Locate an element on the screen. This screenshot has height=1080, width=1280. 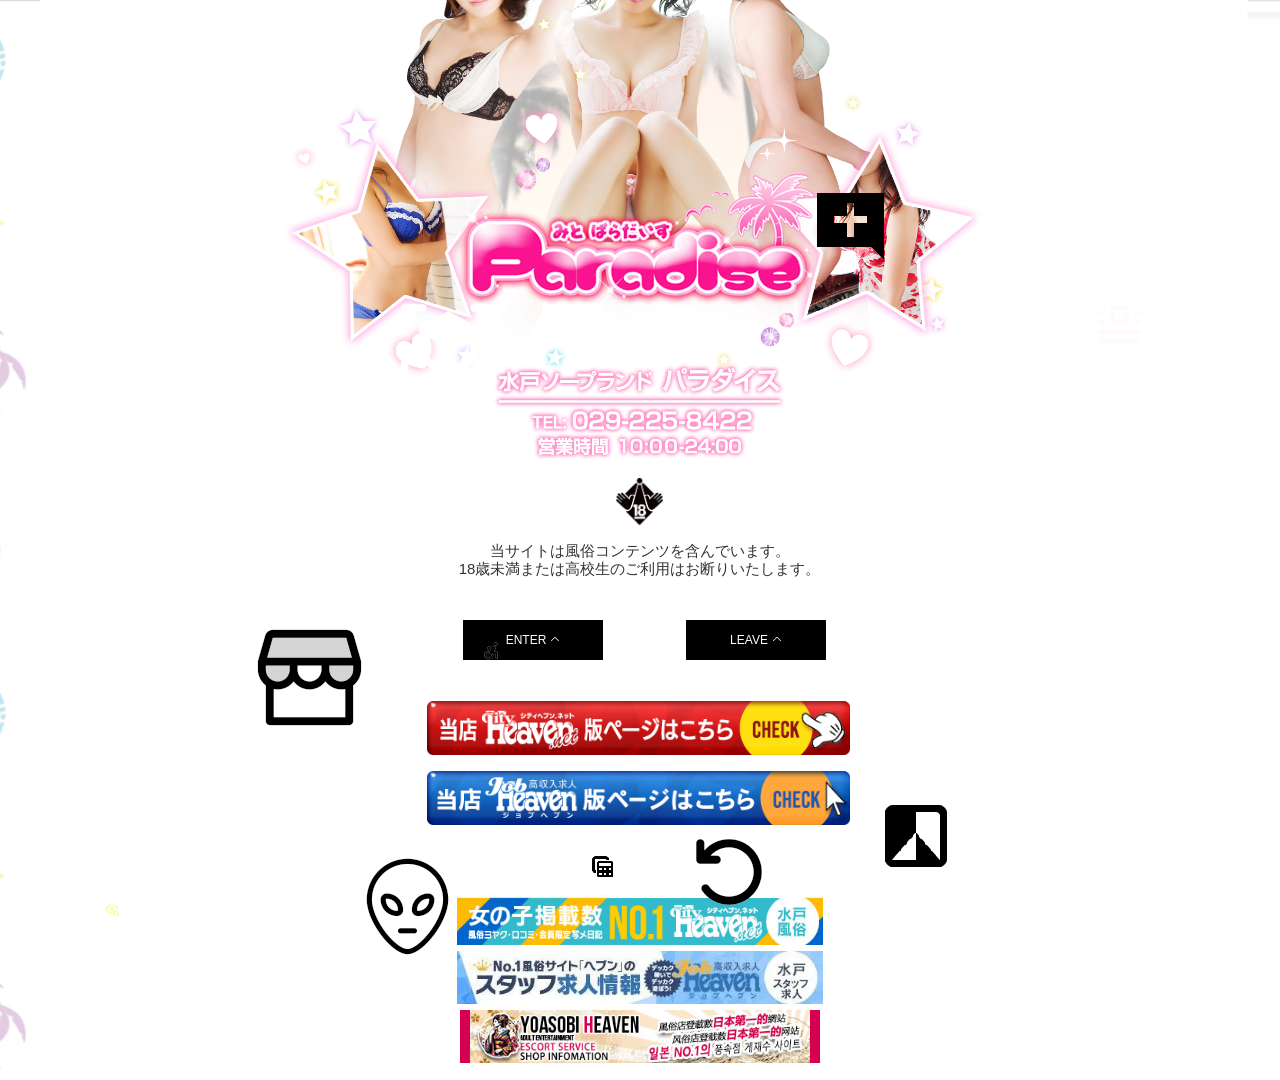
add a new comment is located at coordinates (850, 226).